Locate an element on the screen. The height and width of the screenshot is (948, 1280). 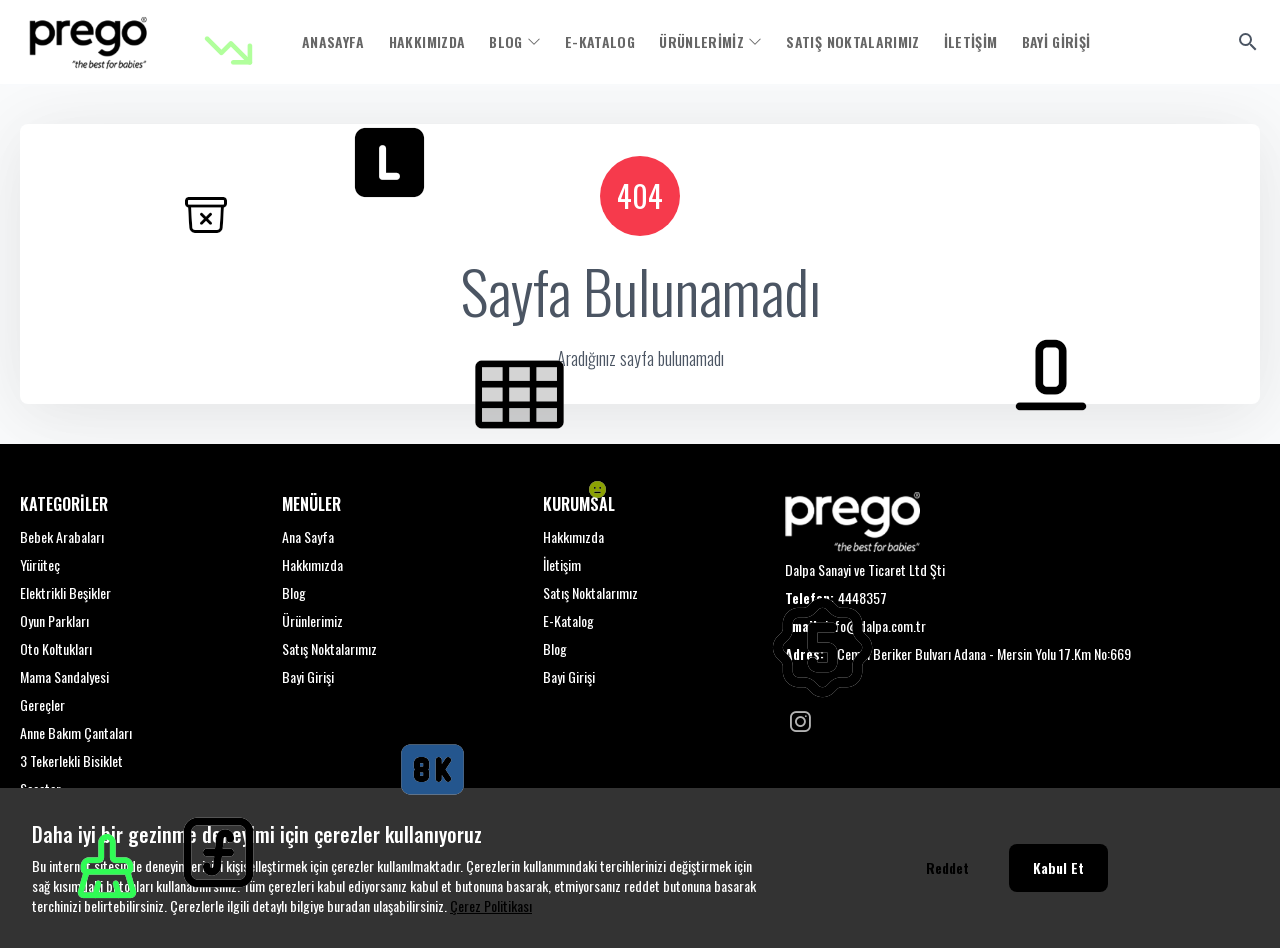
indicates a downward trend or decline in data is located at coordinates (228, 50).